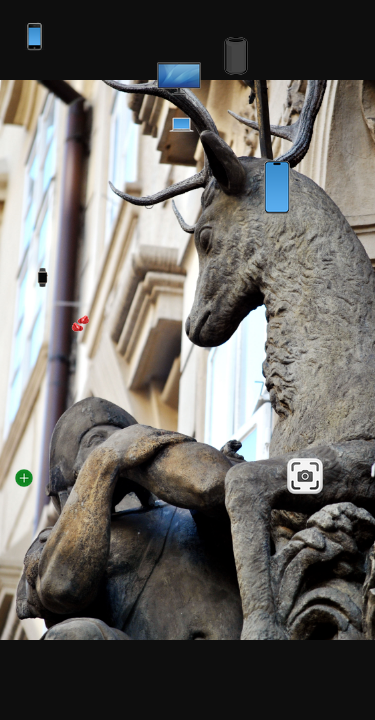  What do you see at coordinates (34, 36) in the screenshot?
I see `indicates a connected iPhone device` at bounding box center [34, 36].